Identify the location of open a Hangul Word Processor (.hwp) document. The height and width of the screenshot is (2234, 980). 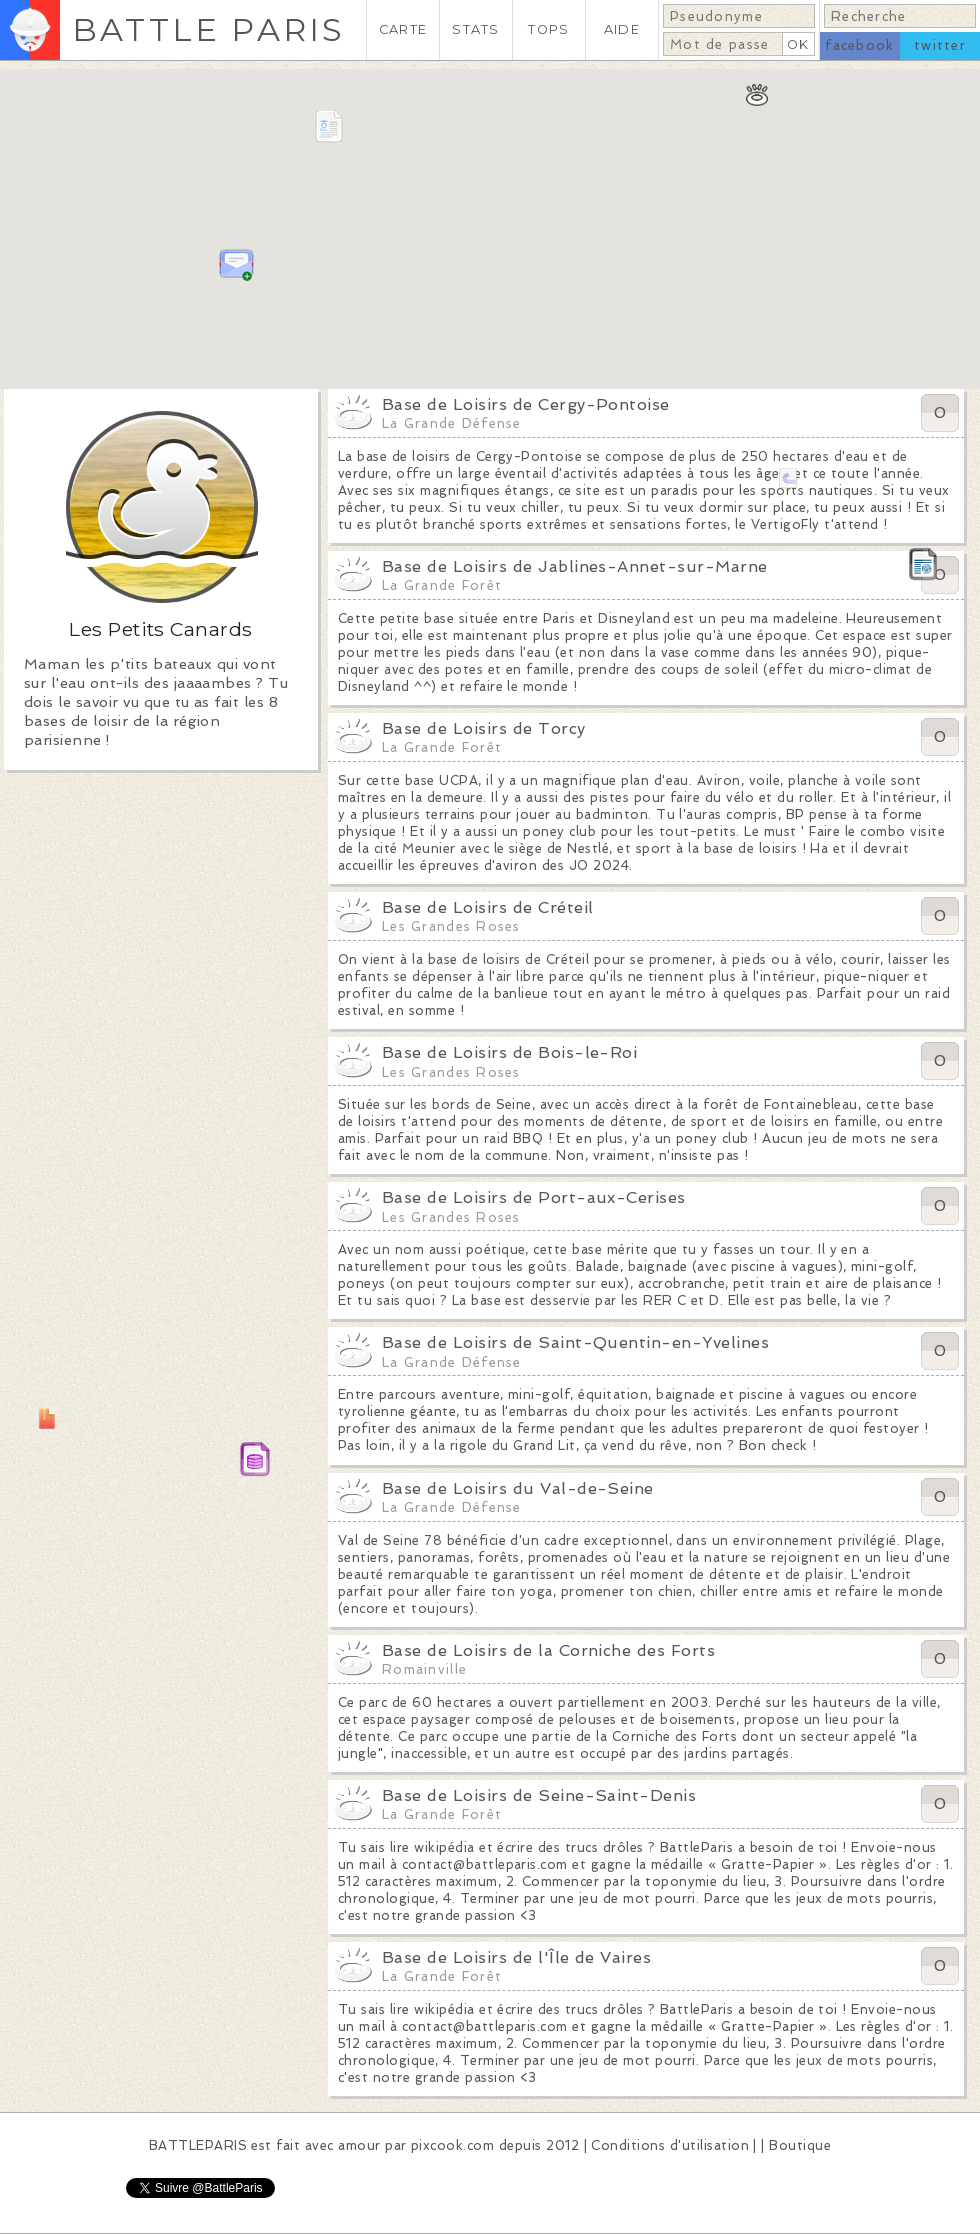
(329, 126).